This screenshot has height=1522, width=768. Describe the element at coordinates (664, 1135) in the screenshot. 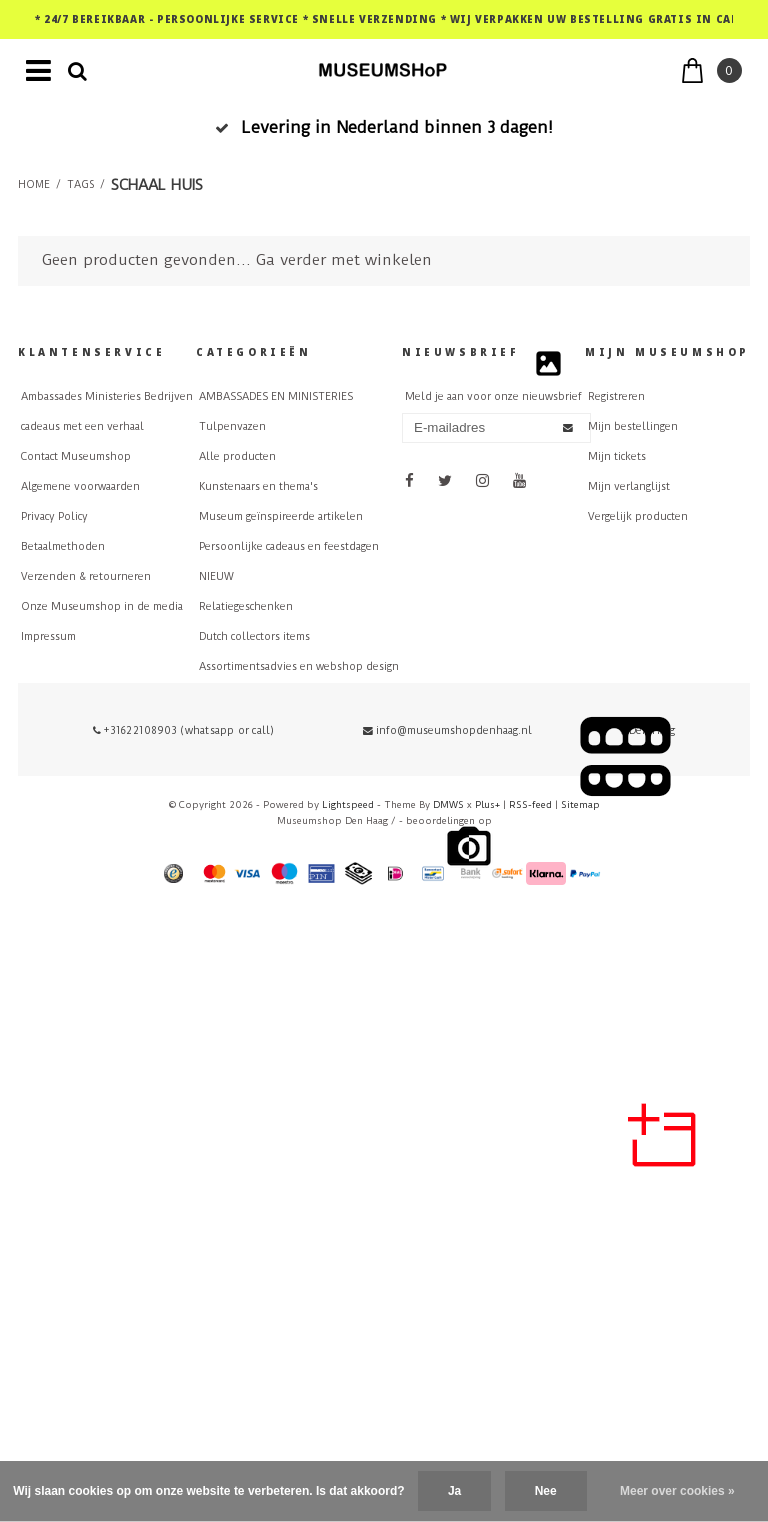

I see `open a new empty window` at that location.